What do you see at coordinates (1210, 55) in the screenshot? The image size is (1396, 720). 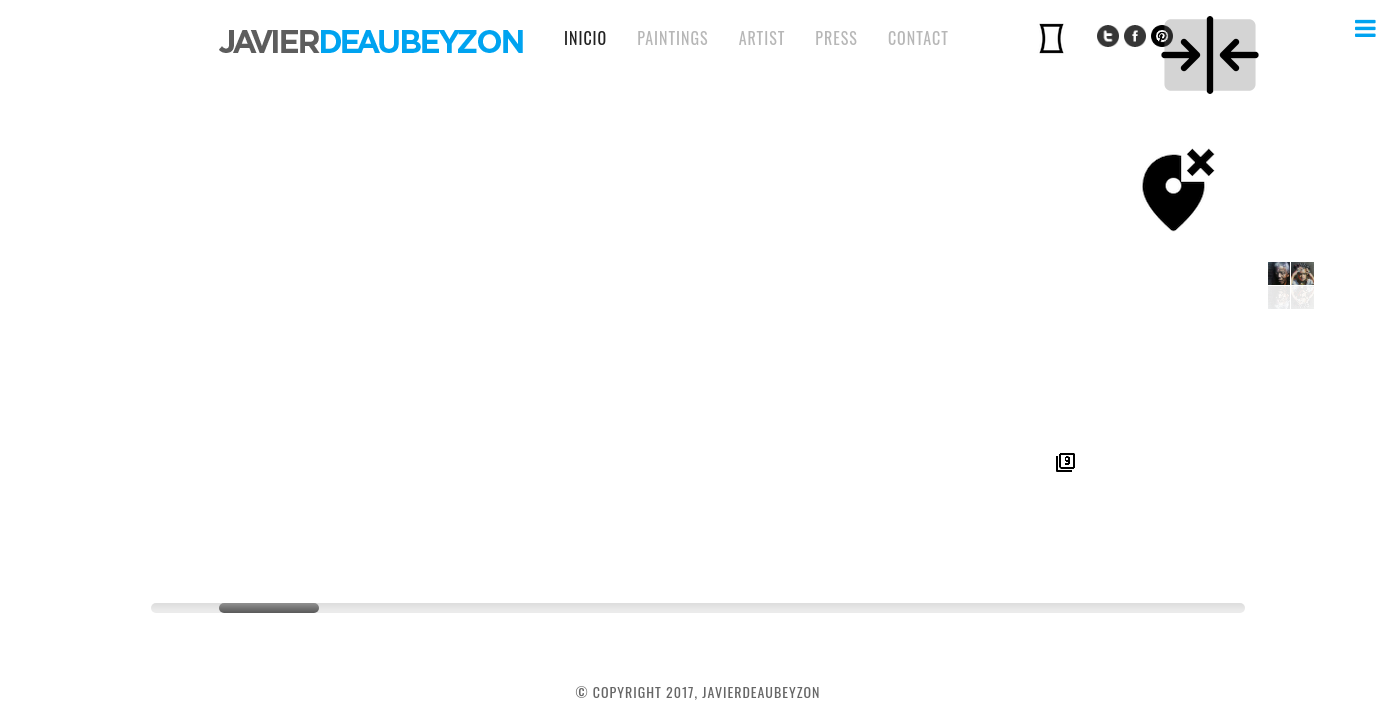 I see `collapse or minimize a panel horizontally` at bounding box center [1210, 55].